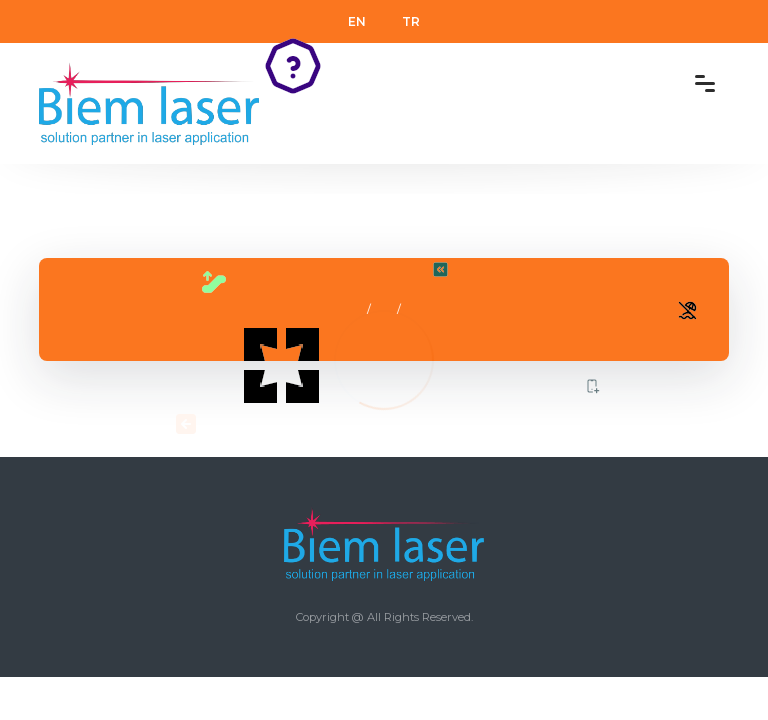 This screenshot has height=720, width=768. I want to click on escalator going up, so click(214, 282).